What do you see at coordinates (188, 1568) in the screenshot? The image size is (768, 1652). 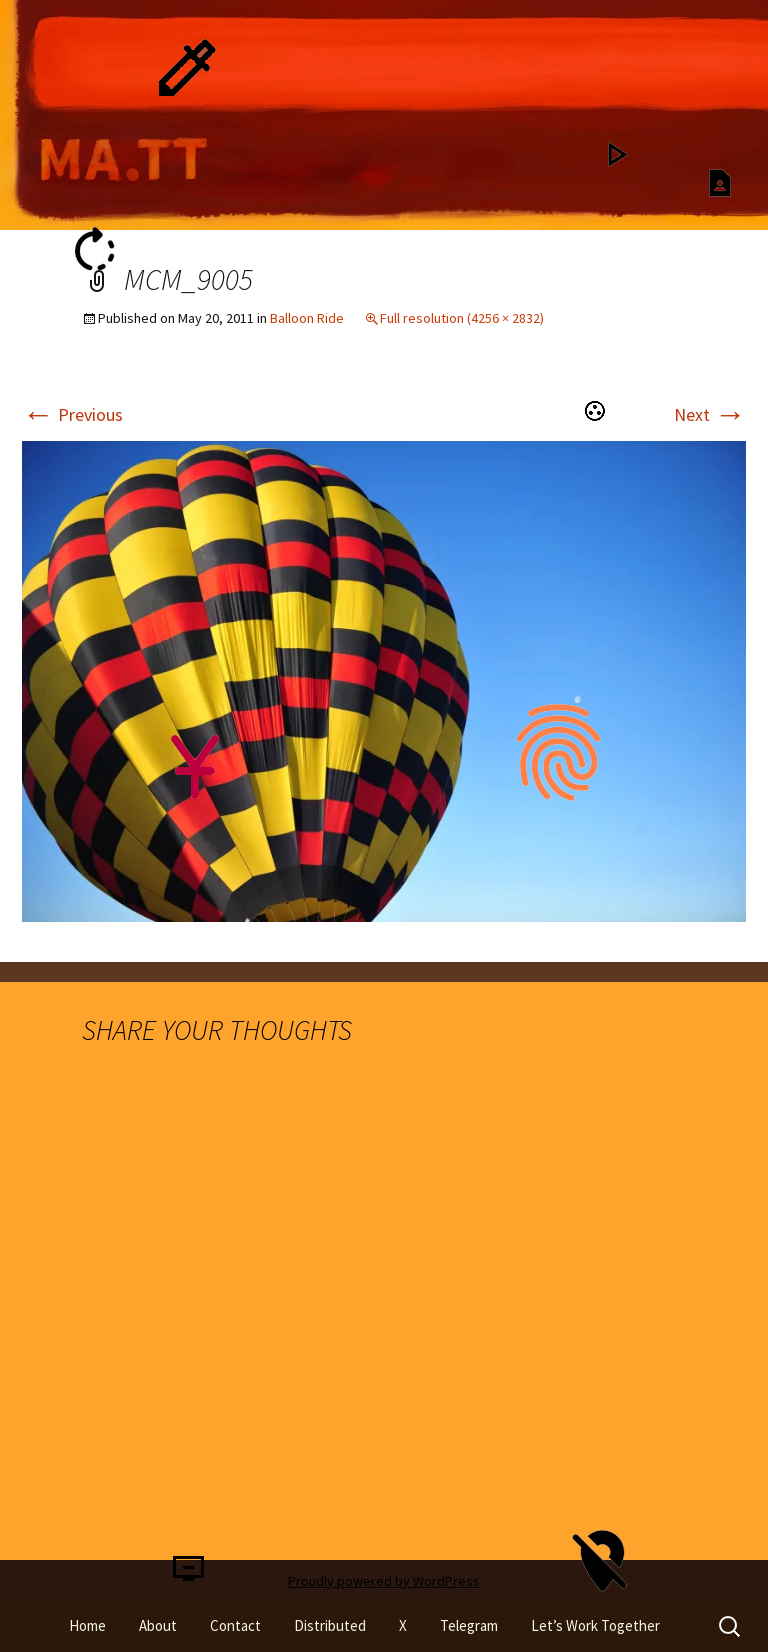 I see `remove item from media queue` at bounding box center [188, 1568].